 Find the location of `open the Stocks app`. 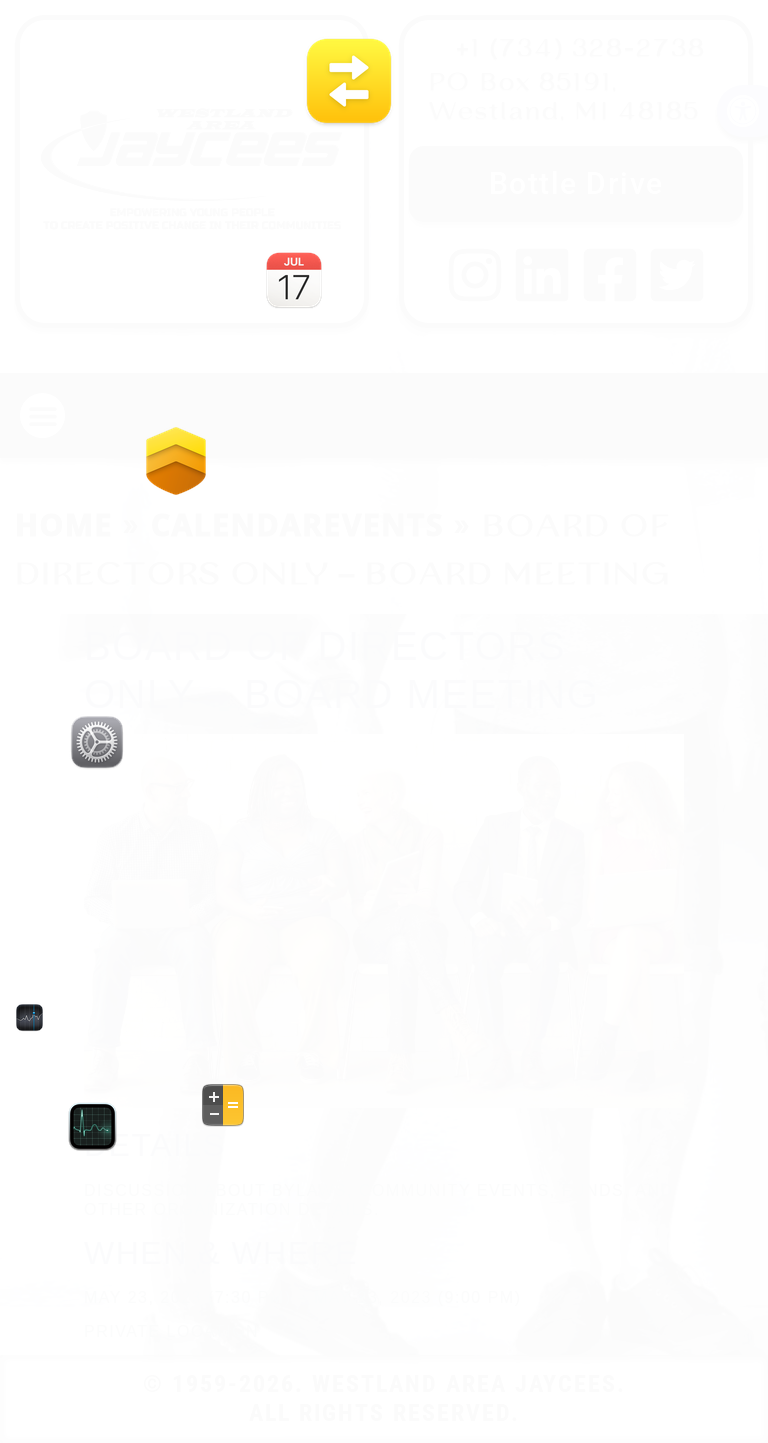

open the Stocks app is located at coordinates (29, 1017).